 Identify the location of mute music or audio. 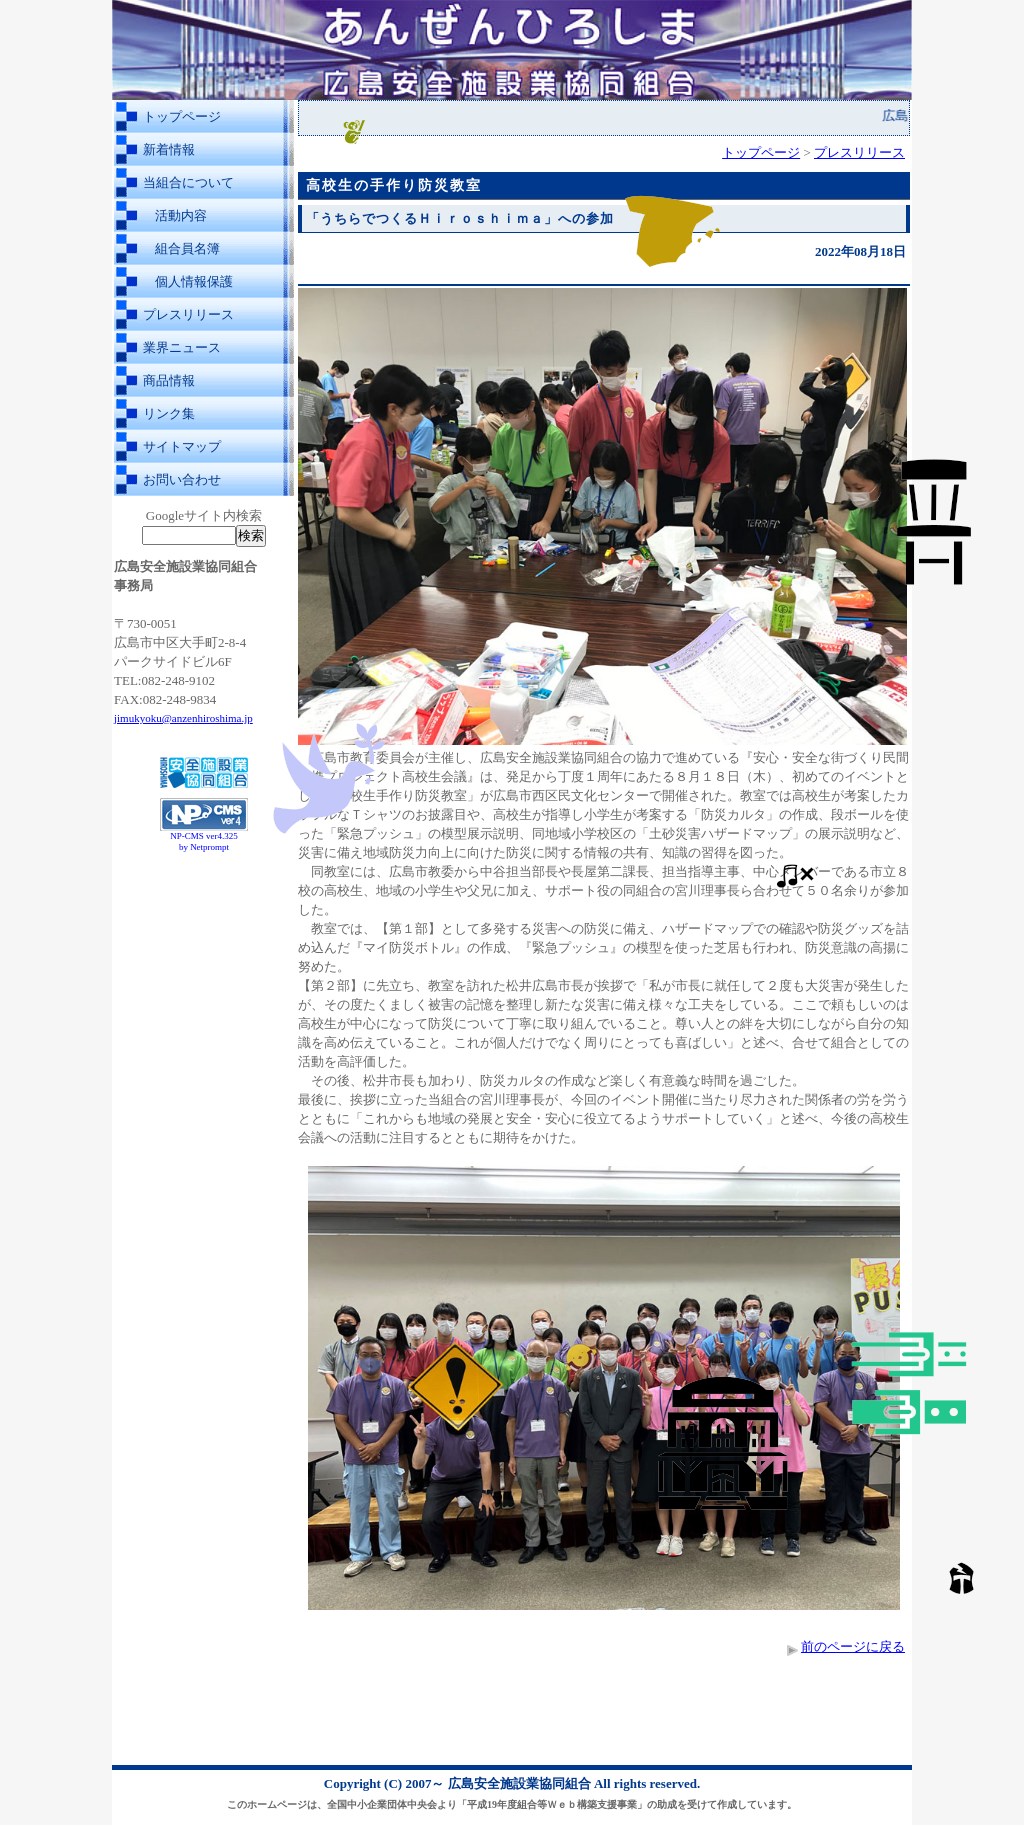
(796, 874).